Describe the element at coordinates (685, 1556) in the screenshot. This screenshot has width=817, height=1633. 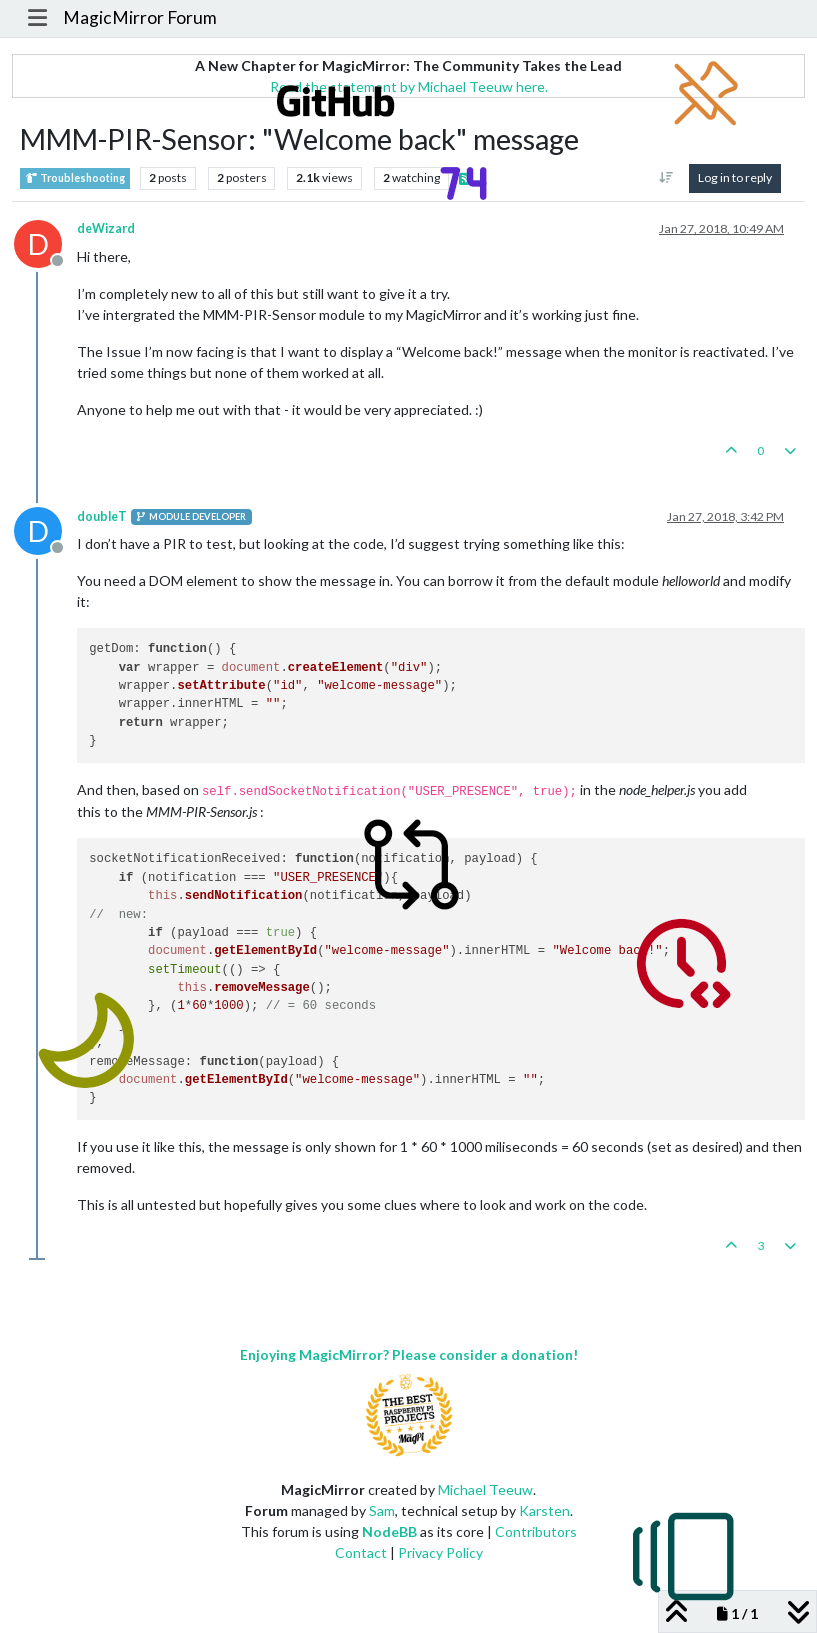
I see `view version history` at that location.